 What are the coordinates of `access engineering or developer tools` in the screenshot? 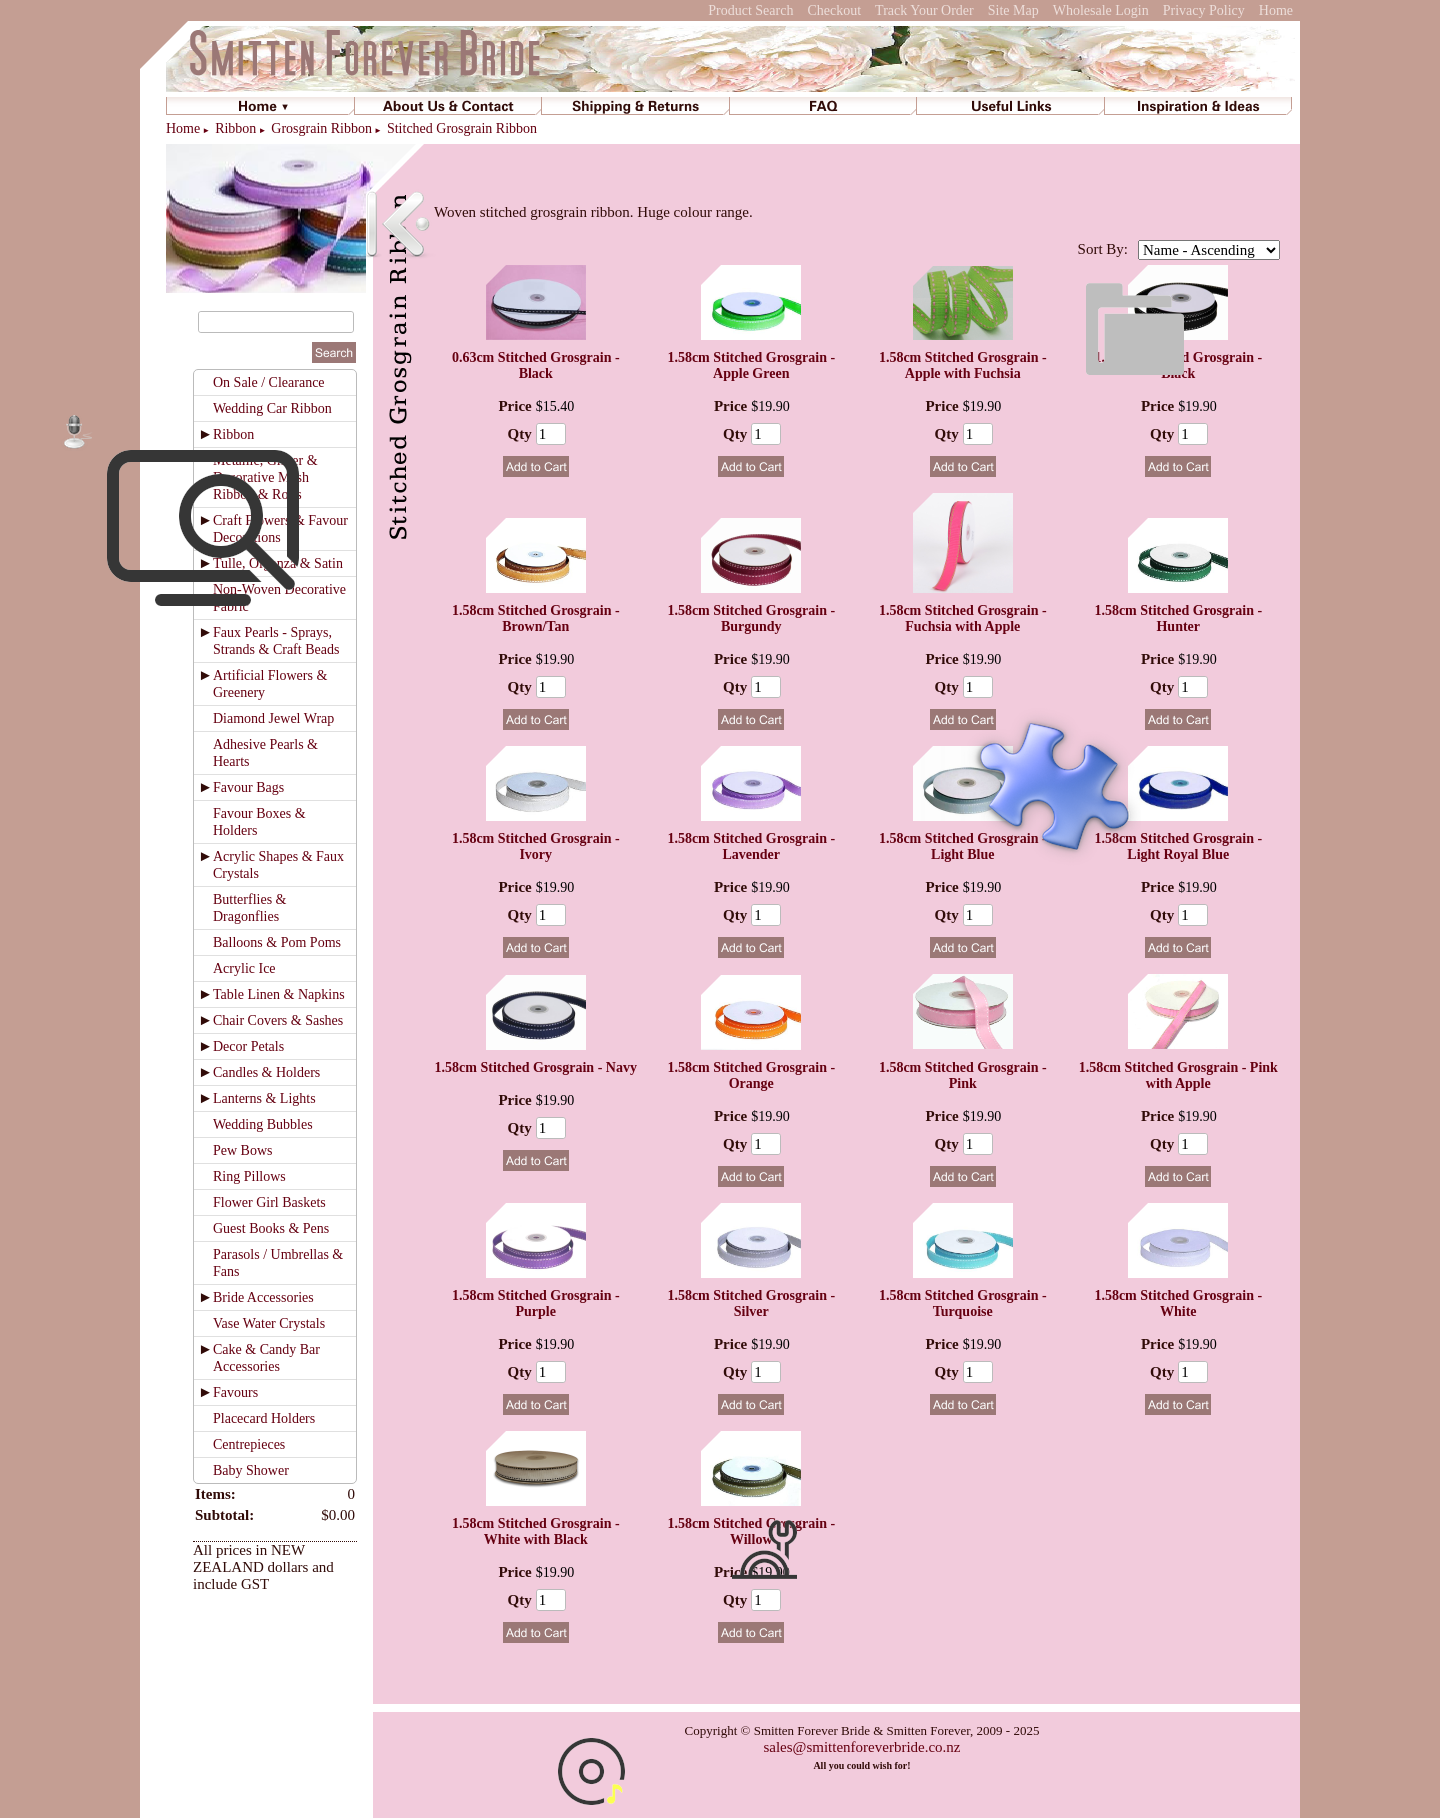 It's located at (764, 1550).